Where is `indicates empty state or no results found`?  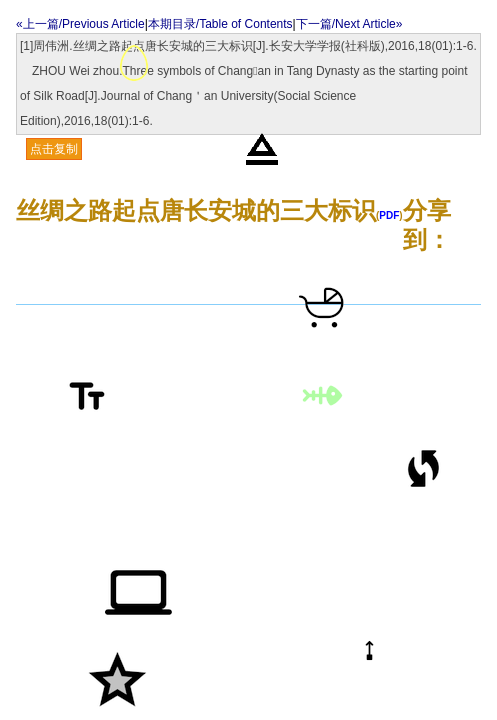 indicates empty state or no results found is located at coordinates (322, 395).